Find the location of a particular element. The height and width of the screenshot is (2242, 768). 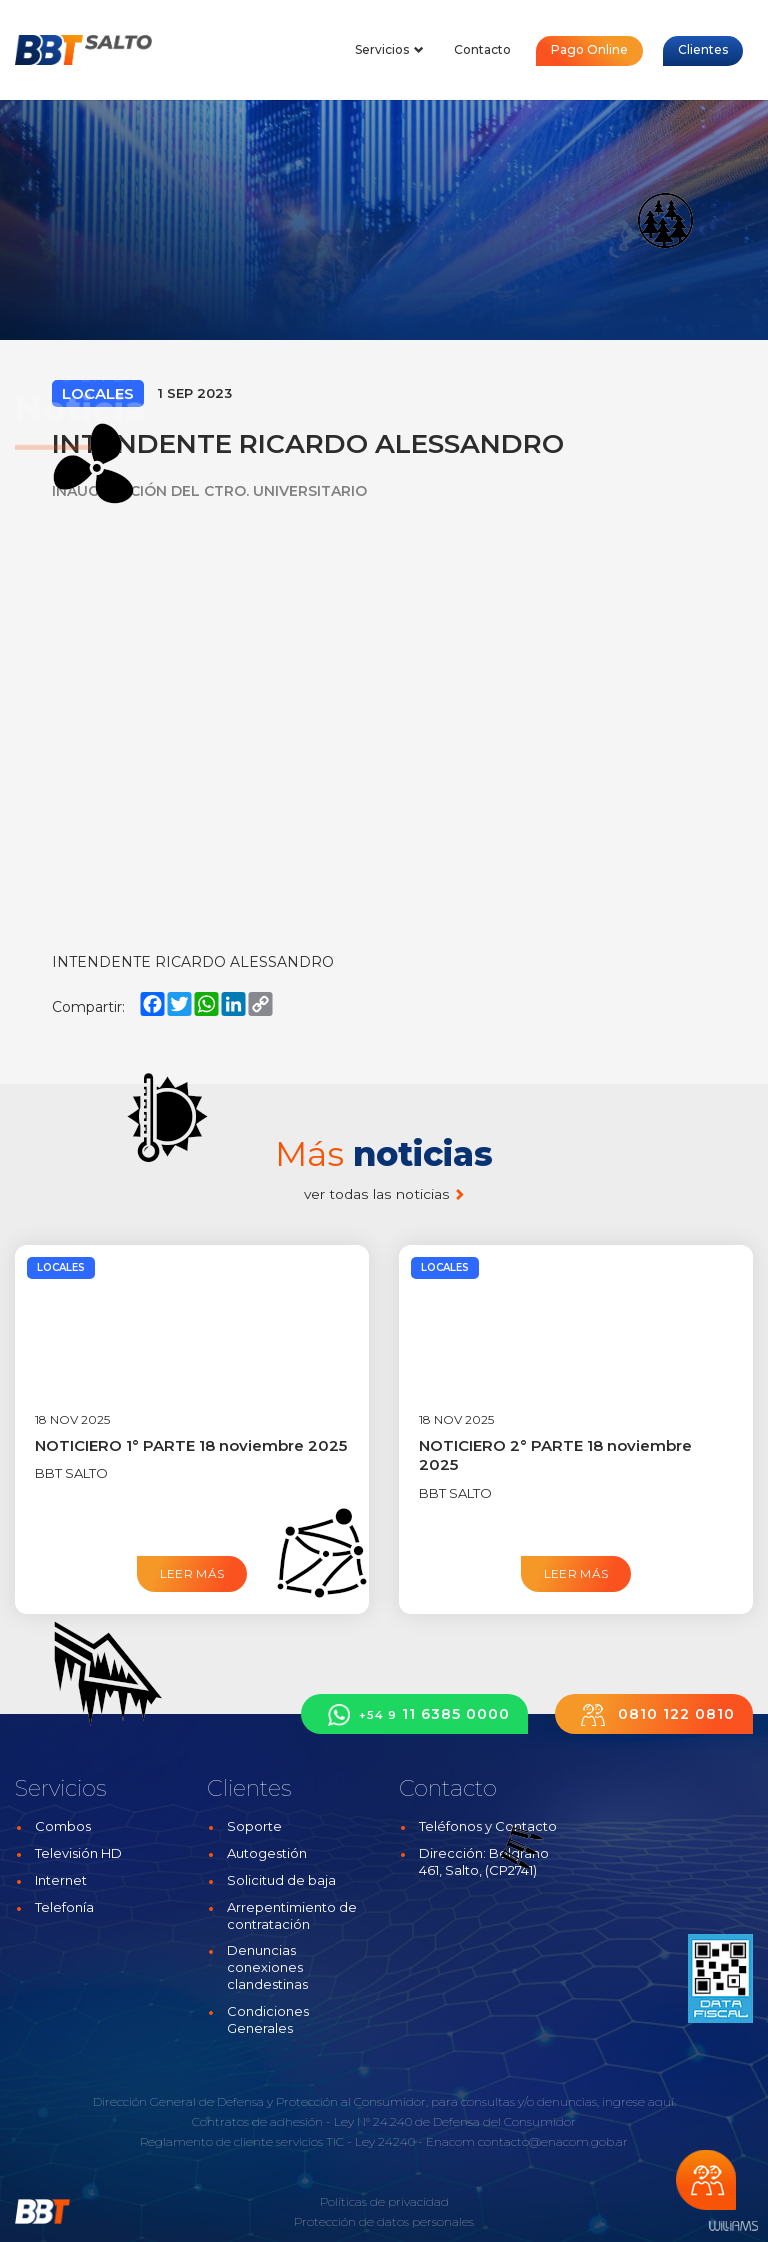

view mesh network topology is located at coordinates (322, 1553).